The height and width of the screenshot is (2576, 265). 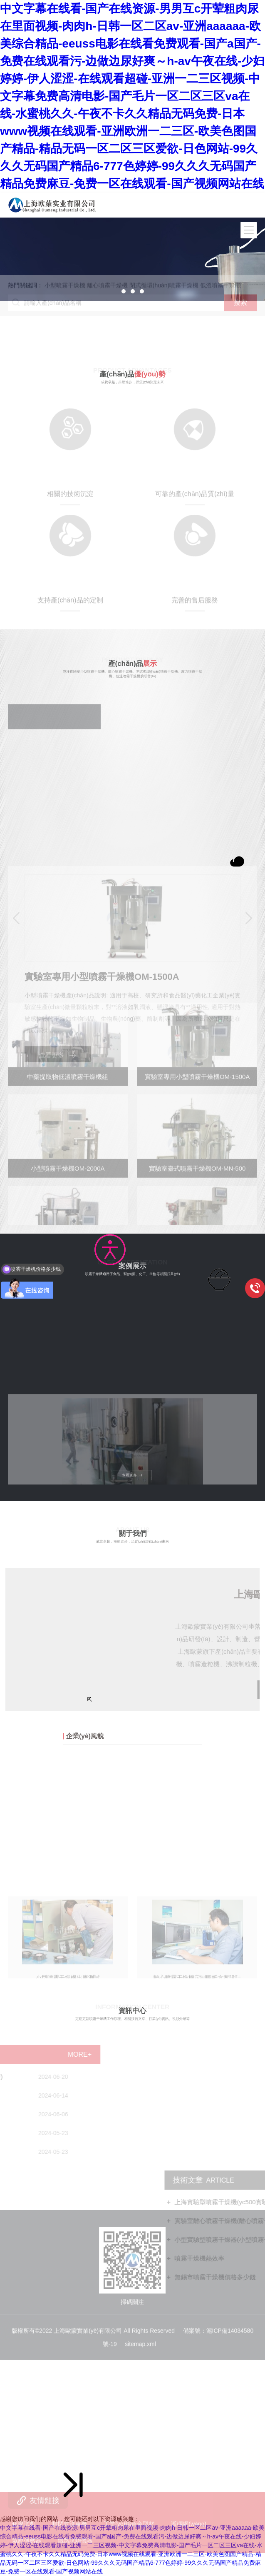 I want to click on skip to the end of content, so click(x=74, y=2485).